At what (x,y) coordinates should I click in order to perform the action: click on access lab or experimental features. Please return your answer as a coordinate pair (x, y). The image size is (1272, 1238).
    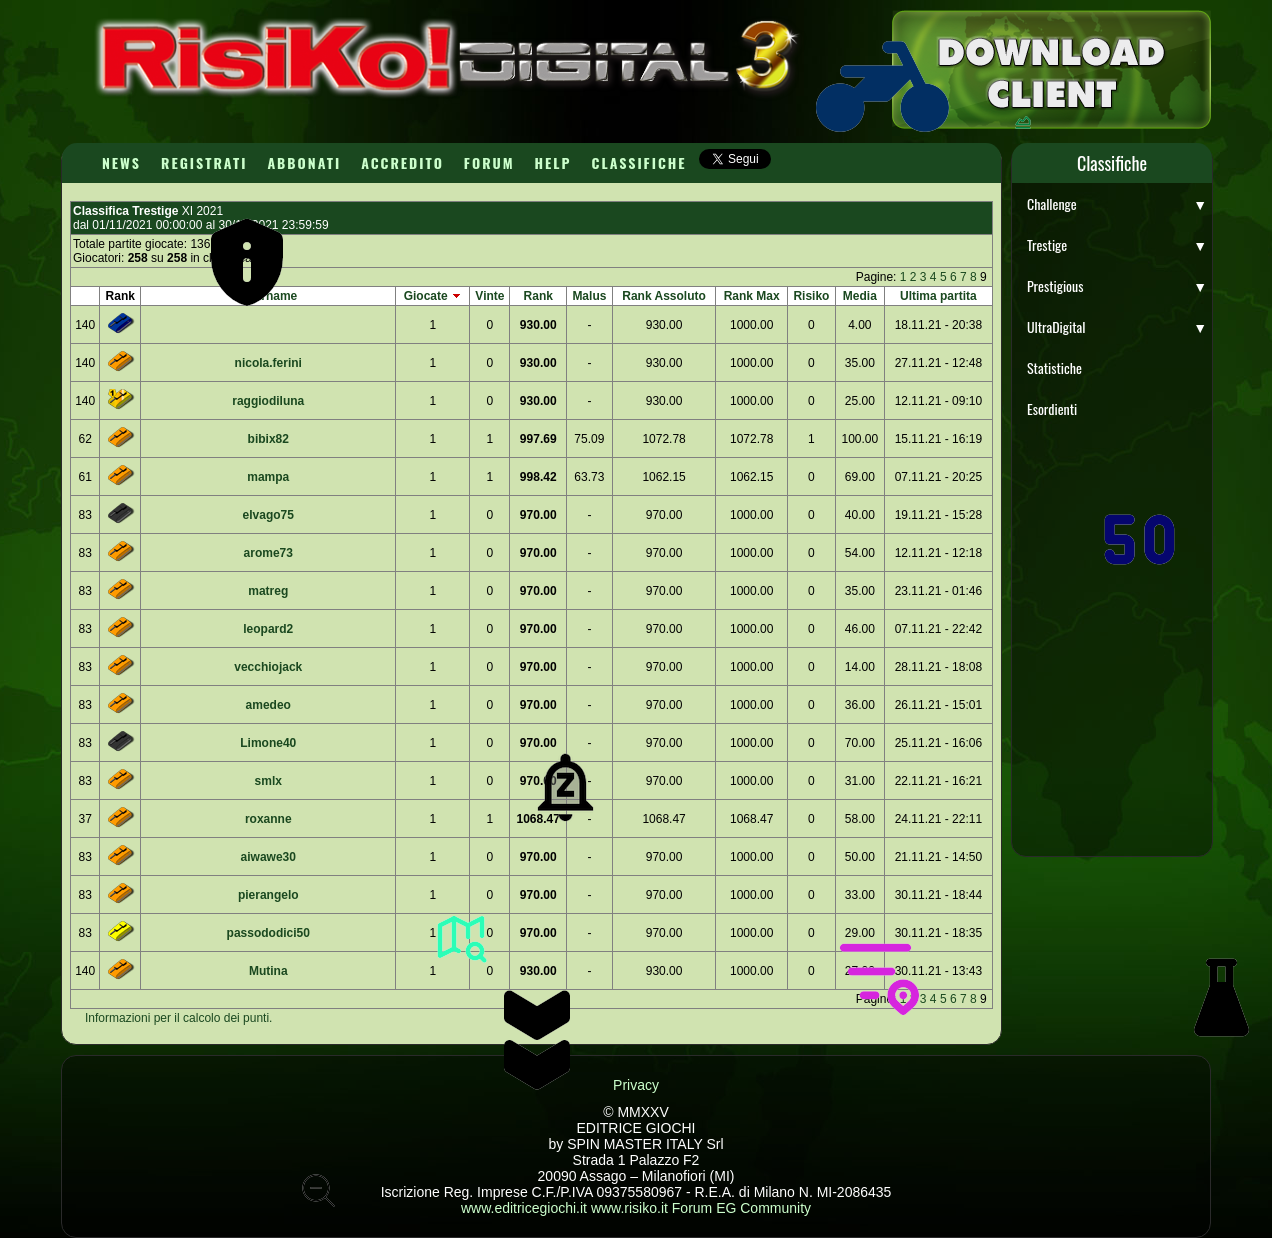
    Looking at the image, I should click on (1221, 997).